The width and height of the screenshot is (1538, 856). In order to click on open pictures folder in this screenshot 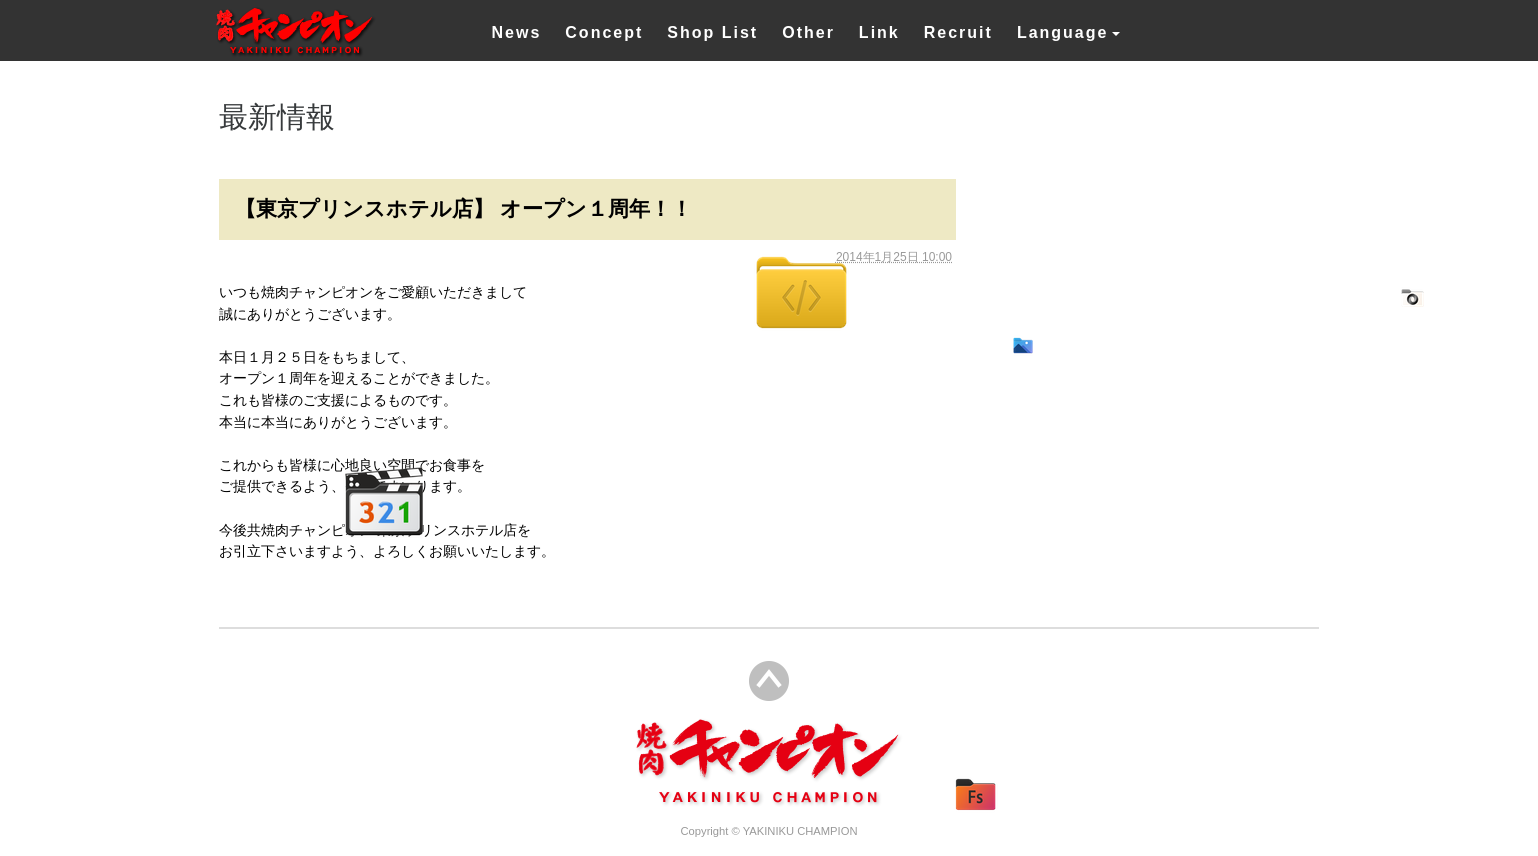, I will do `click(1023, 346)`.